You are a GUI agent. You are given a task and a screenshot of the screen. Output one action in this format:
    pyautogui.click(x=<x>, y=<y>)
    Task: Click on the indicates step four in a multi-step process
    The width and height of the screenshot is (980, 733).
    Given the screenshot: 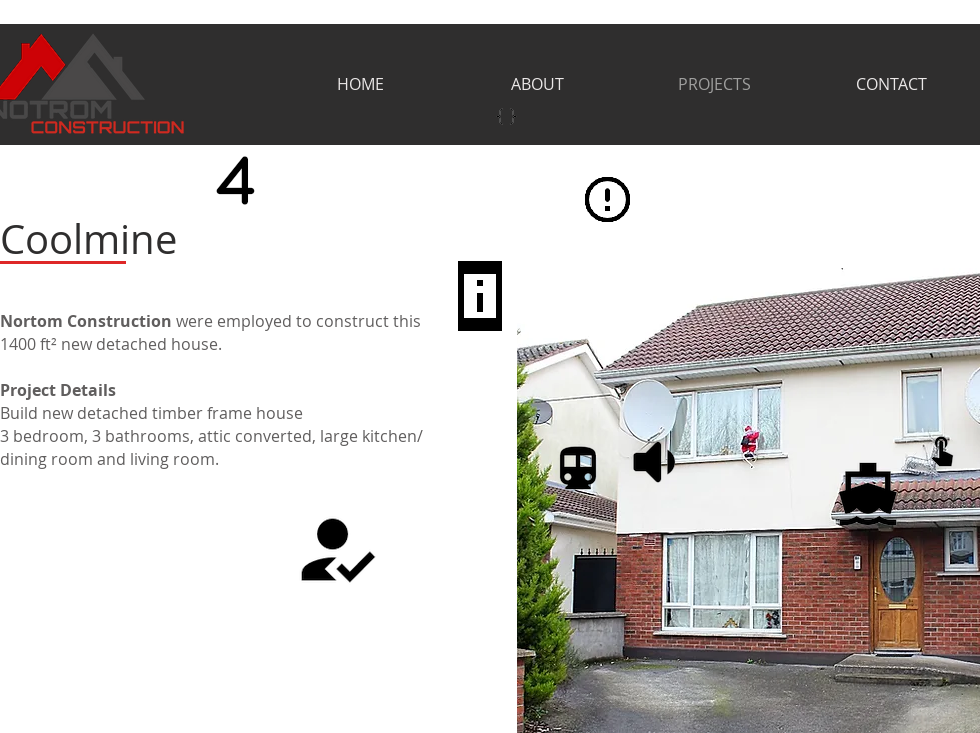 What is the action you would take?
    pyautogui.click(x=236, y=180)
    